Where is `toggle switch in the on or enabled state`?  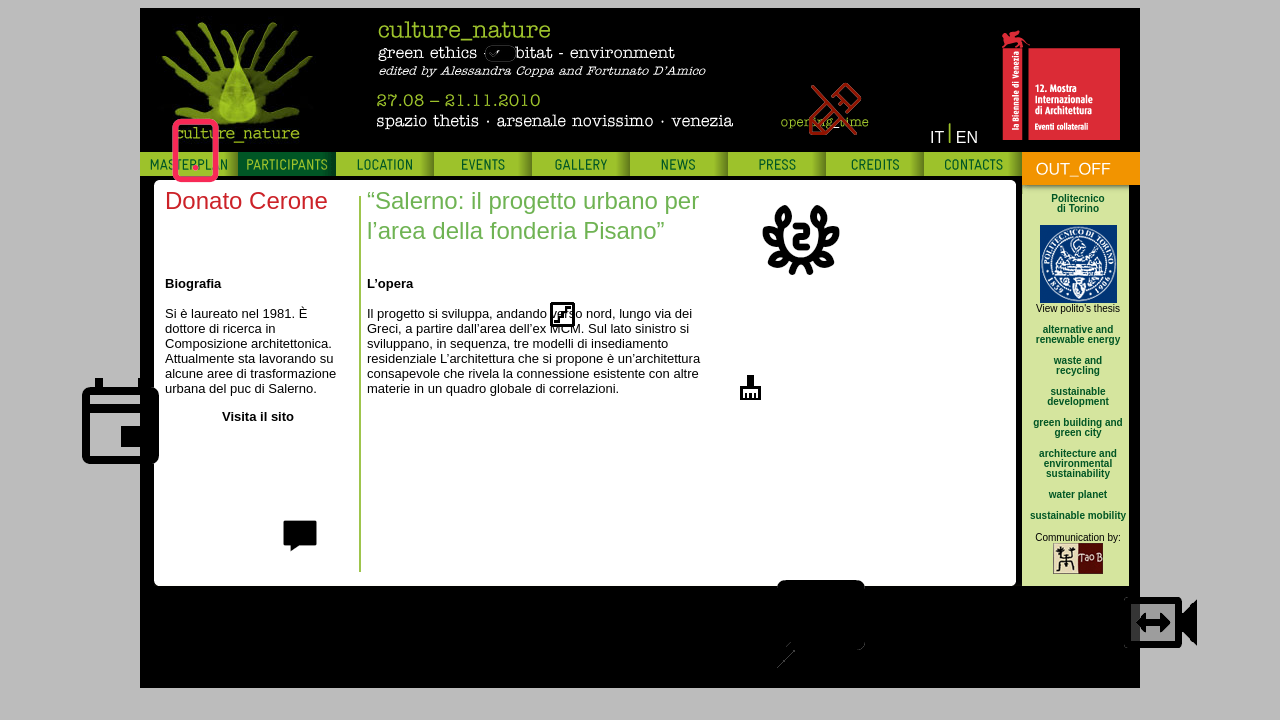 toggle switch in the on or enabled state is located at coordinates (500, 53).